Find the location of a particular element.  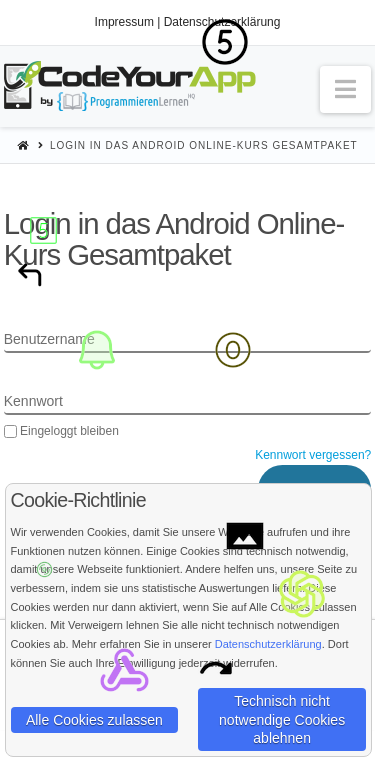

select or navigate to item number five is located at coordinates (43, 230).